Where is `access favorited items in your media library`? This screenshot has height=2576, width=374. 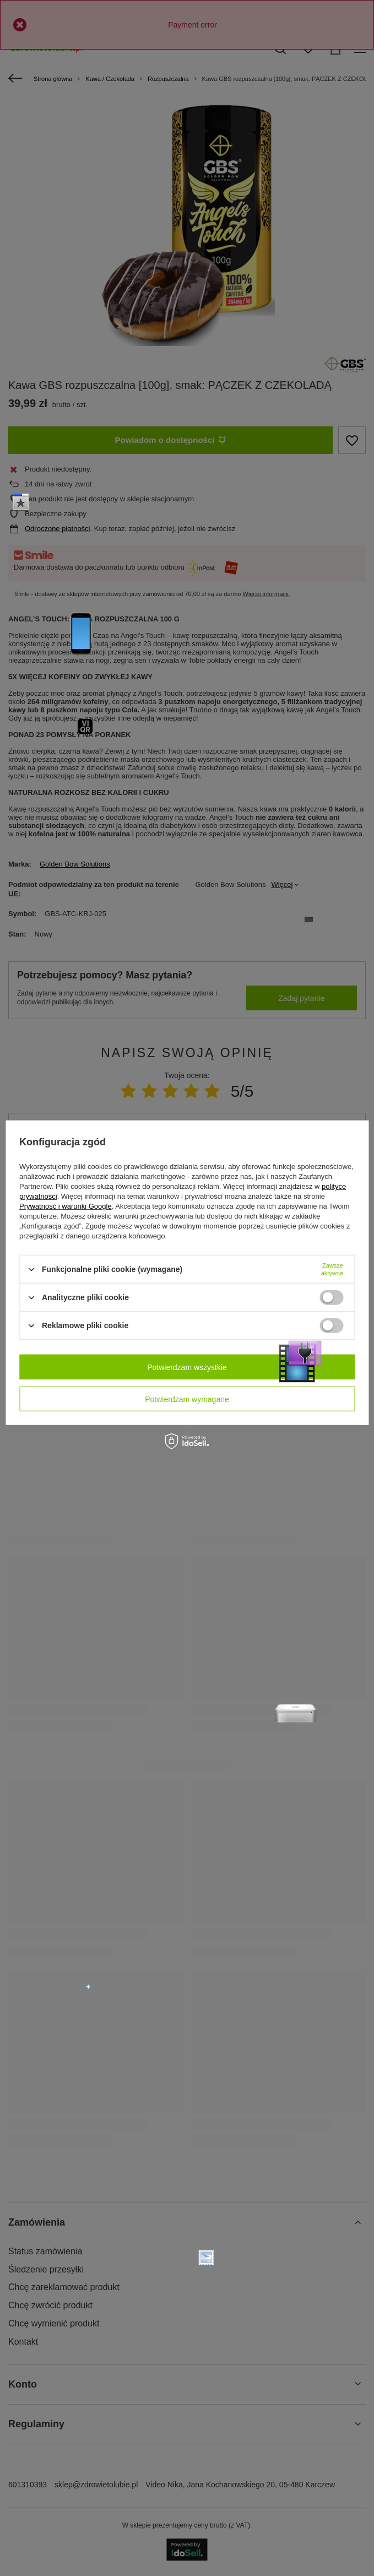 access favorited items in your media library is located at coordinates (21, 502).